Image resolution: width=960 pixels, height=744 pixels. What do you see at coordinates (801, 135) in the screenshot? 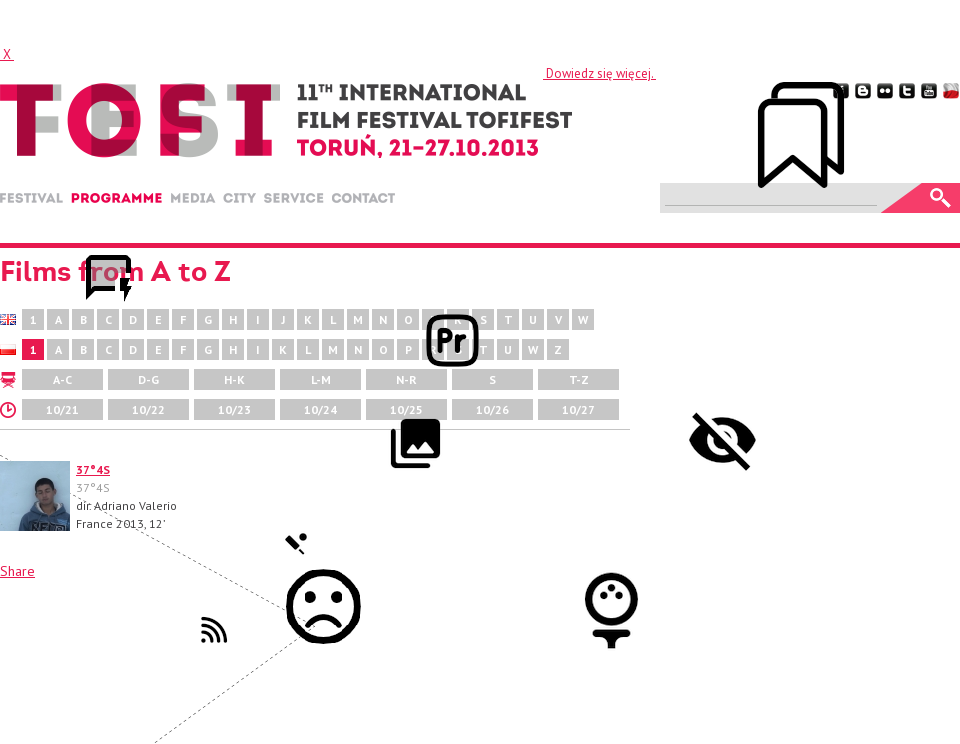
I see `view all saved bookmarks` at bounding box center [801, 135].